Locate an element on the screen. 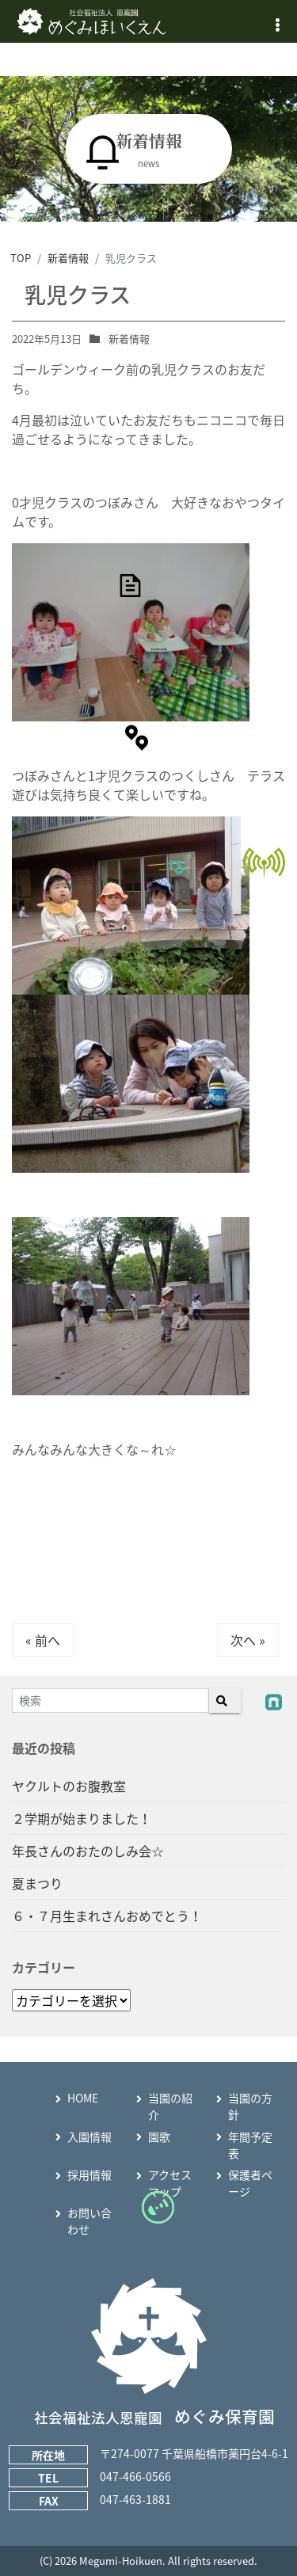 The image size is (297, 2576). notification or alert indicator is located at coordinates (102, 151).